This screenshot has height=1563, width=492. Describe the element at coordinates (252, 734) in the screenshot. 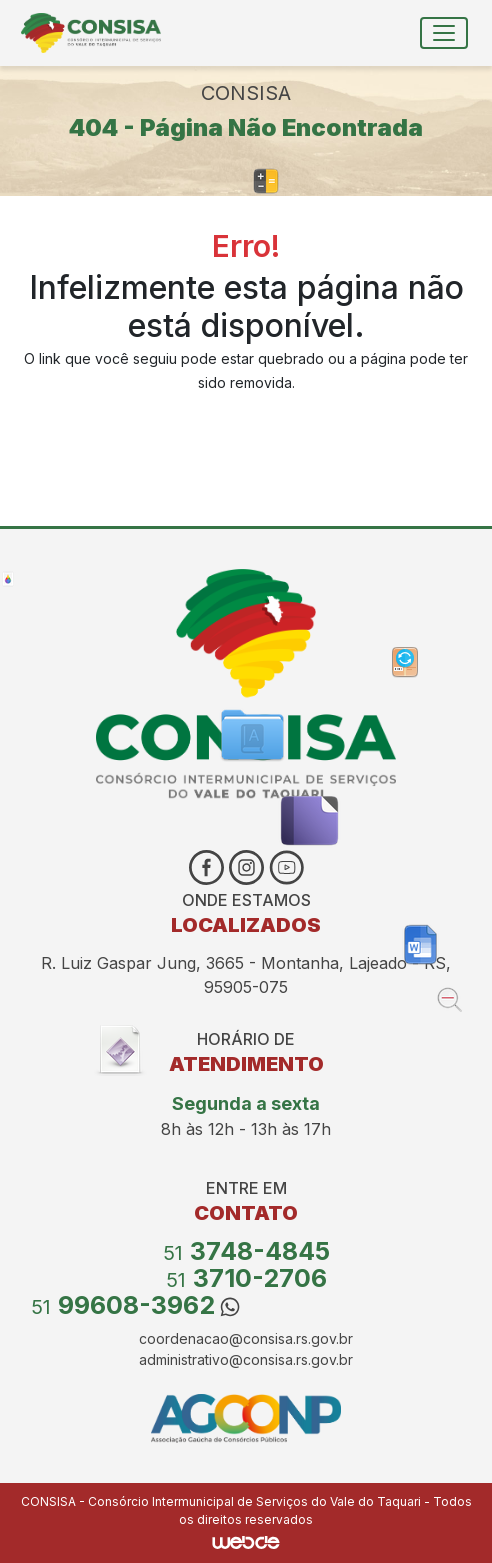

I see `open typography or font-related files folder` at that location.